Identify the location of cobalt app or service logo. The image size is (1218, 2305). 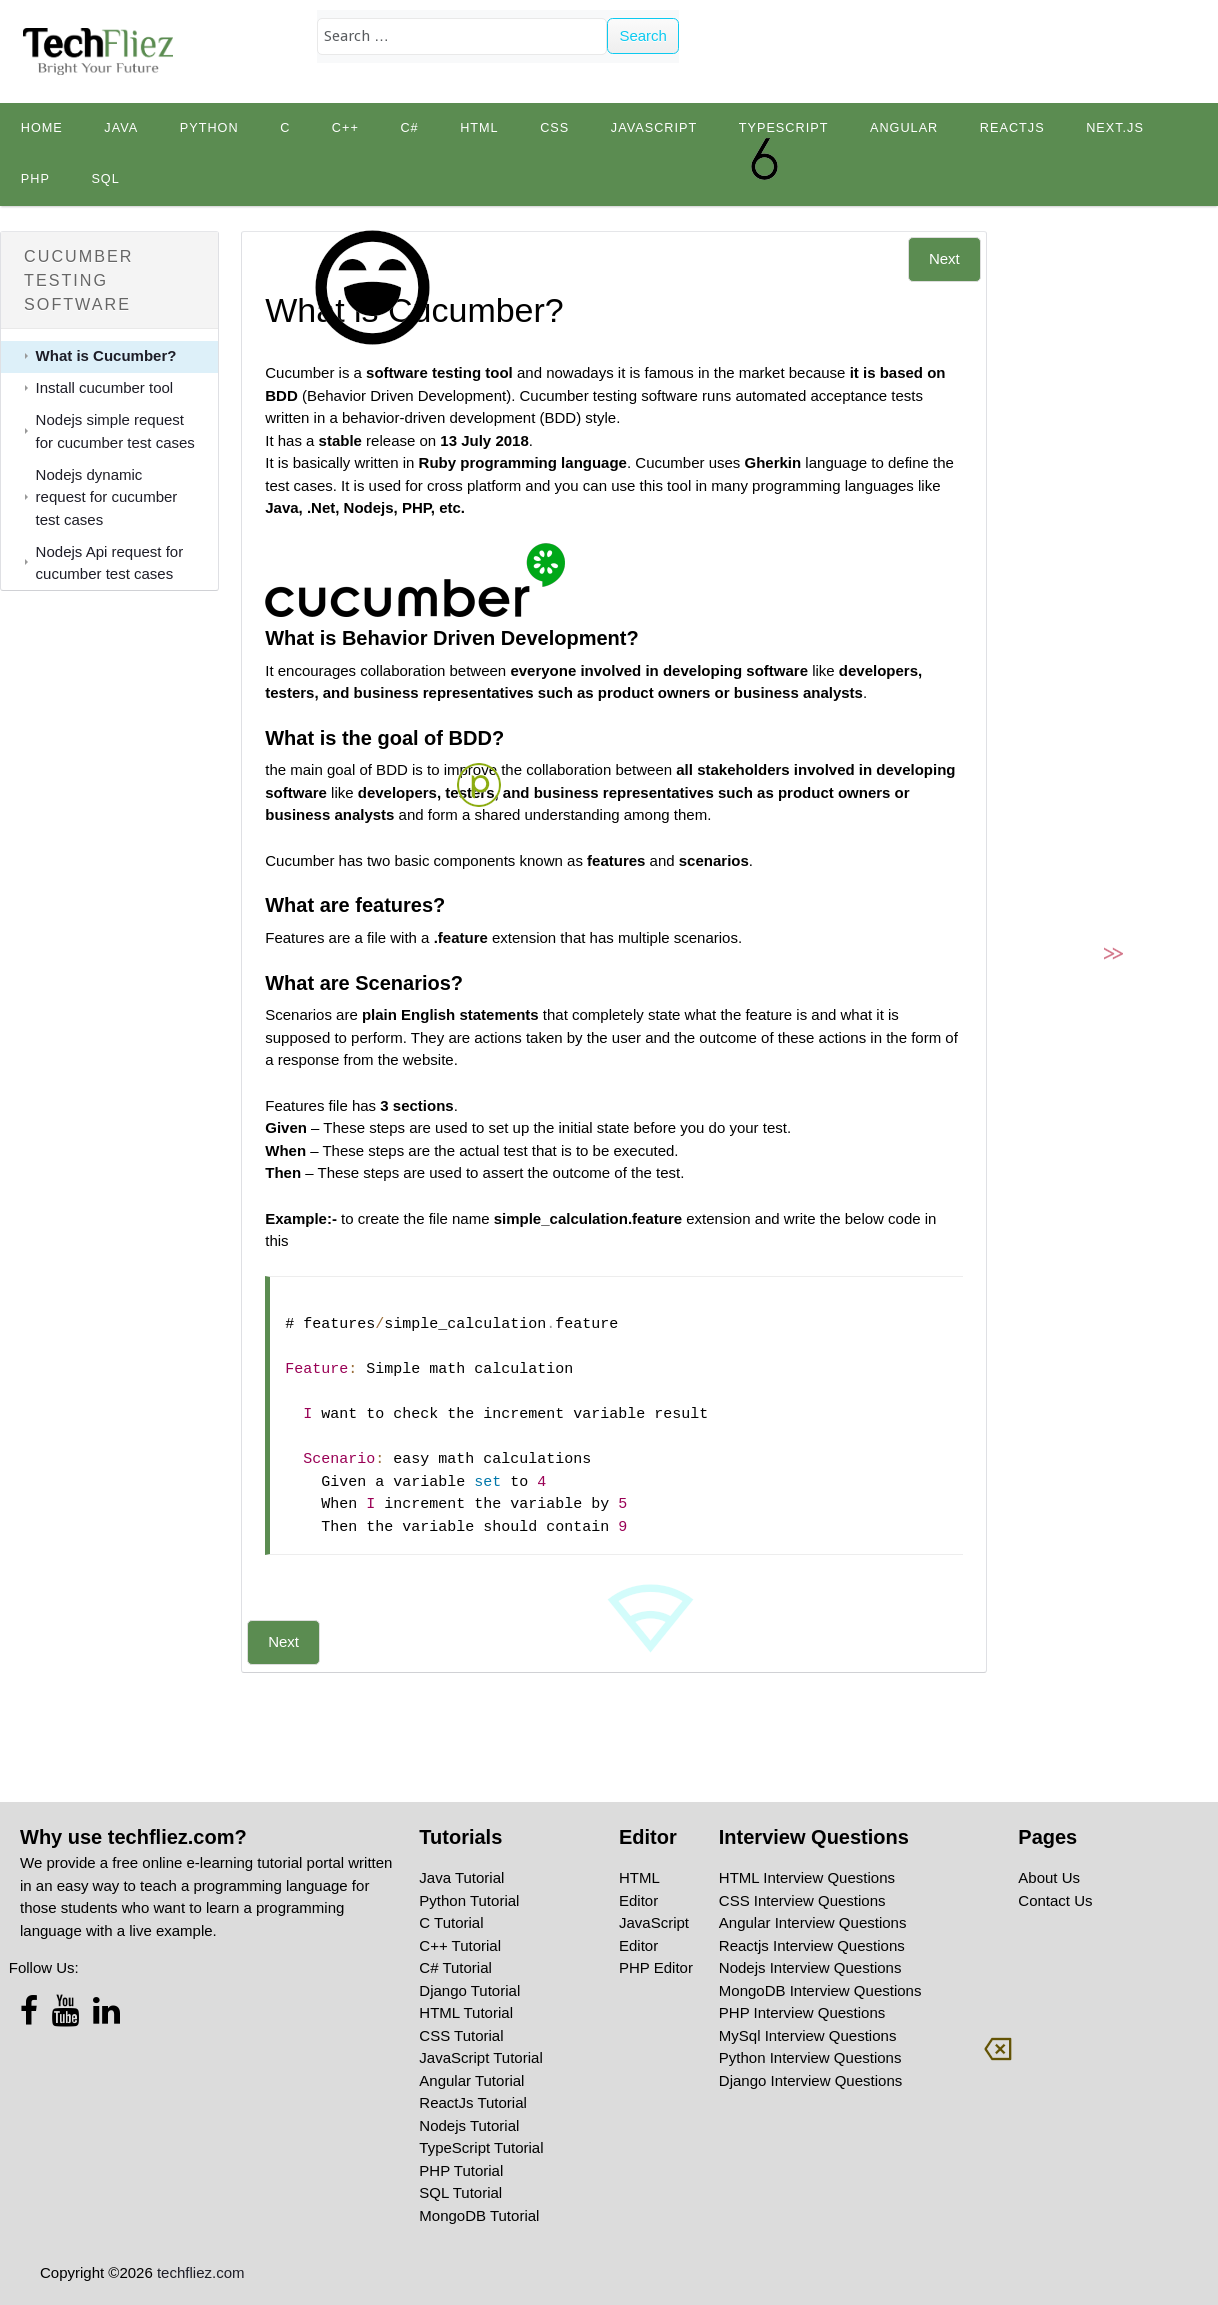
(1113, 953).